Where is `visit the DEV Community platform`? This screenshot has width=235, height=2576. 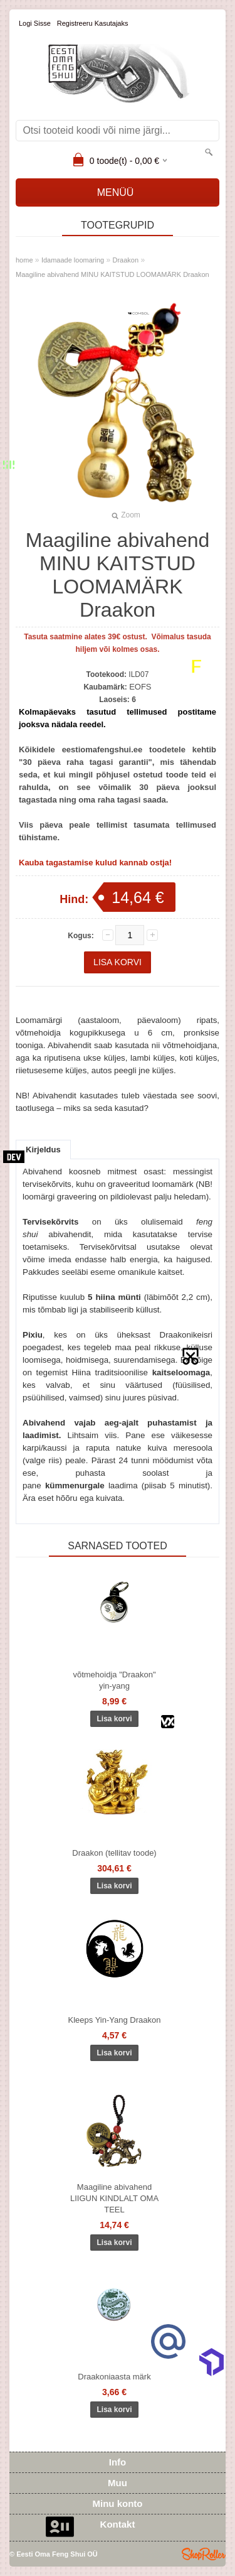
visit the DEV Community platform is located at coordinates (14, 1157).